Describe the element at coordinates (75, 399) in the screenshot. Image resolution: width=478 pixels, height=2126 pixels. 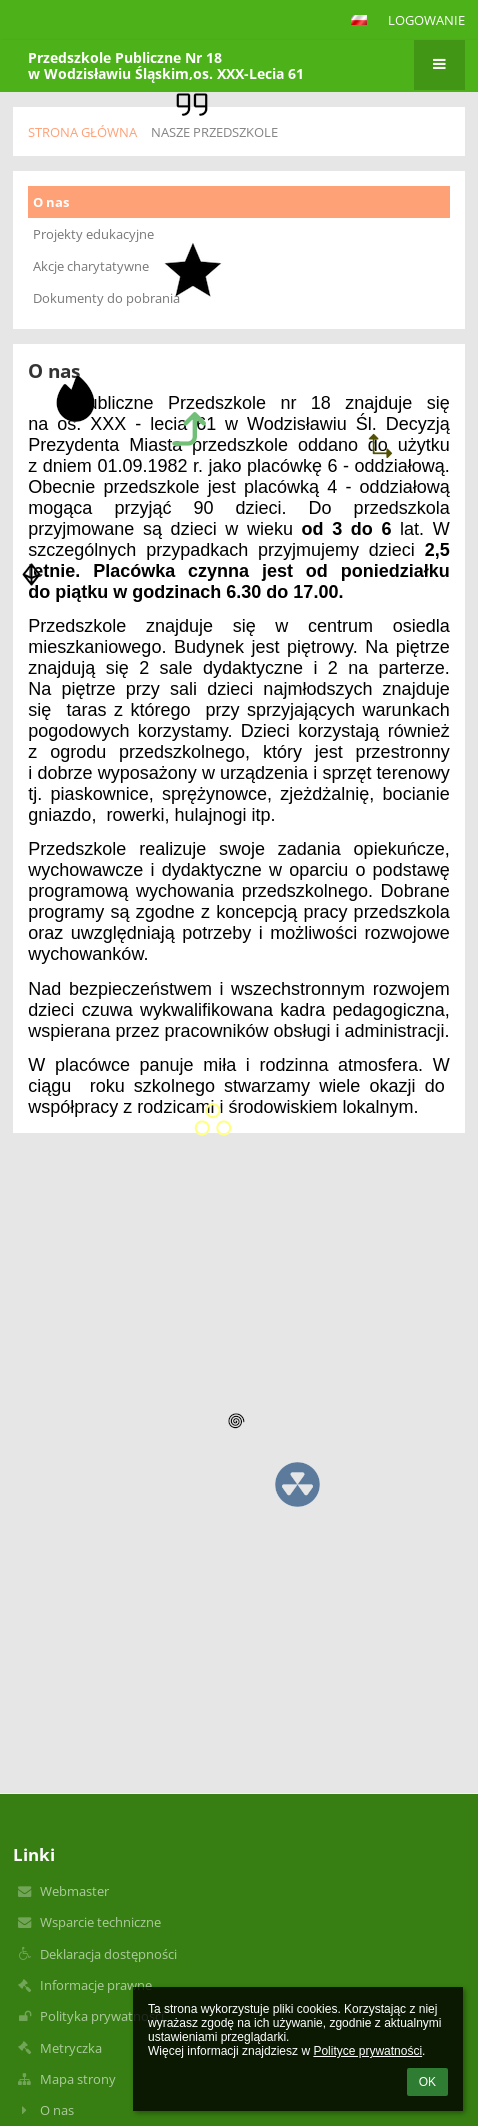
I see `indicates trending or hot content` at that location.